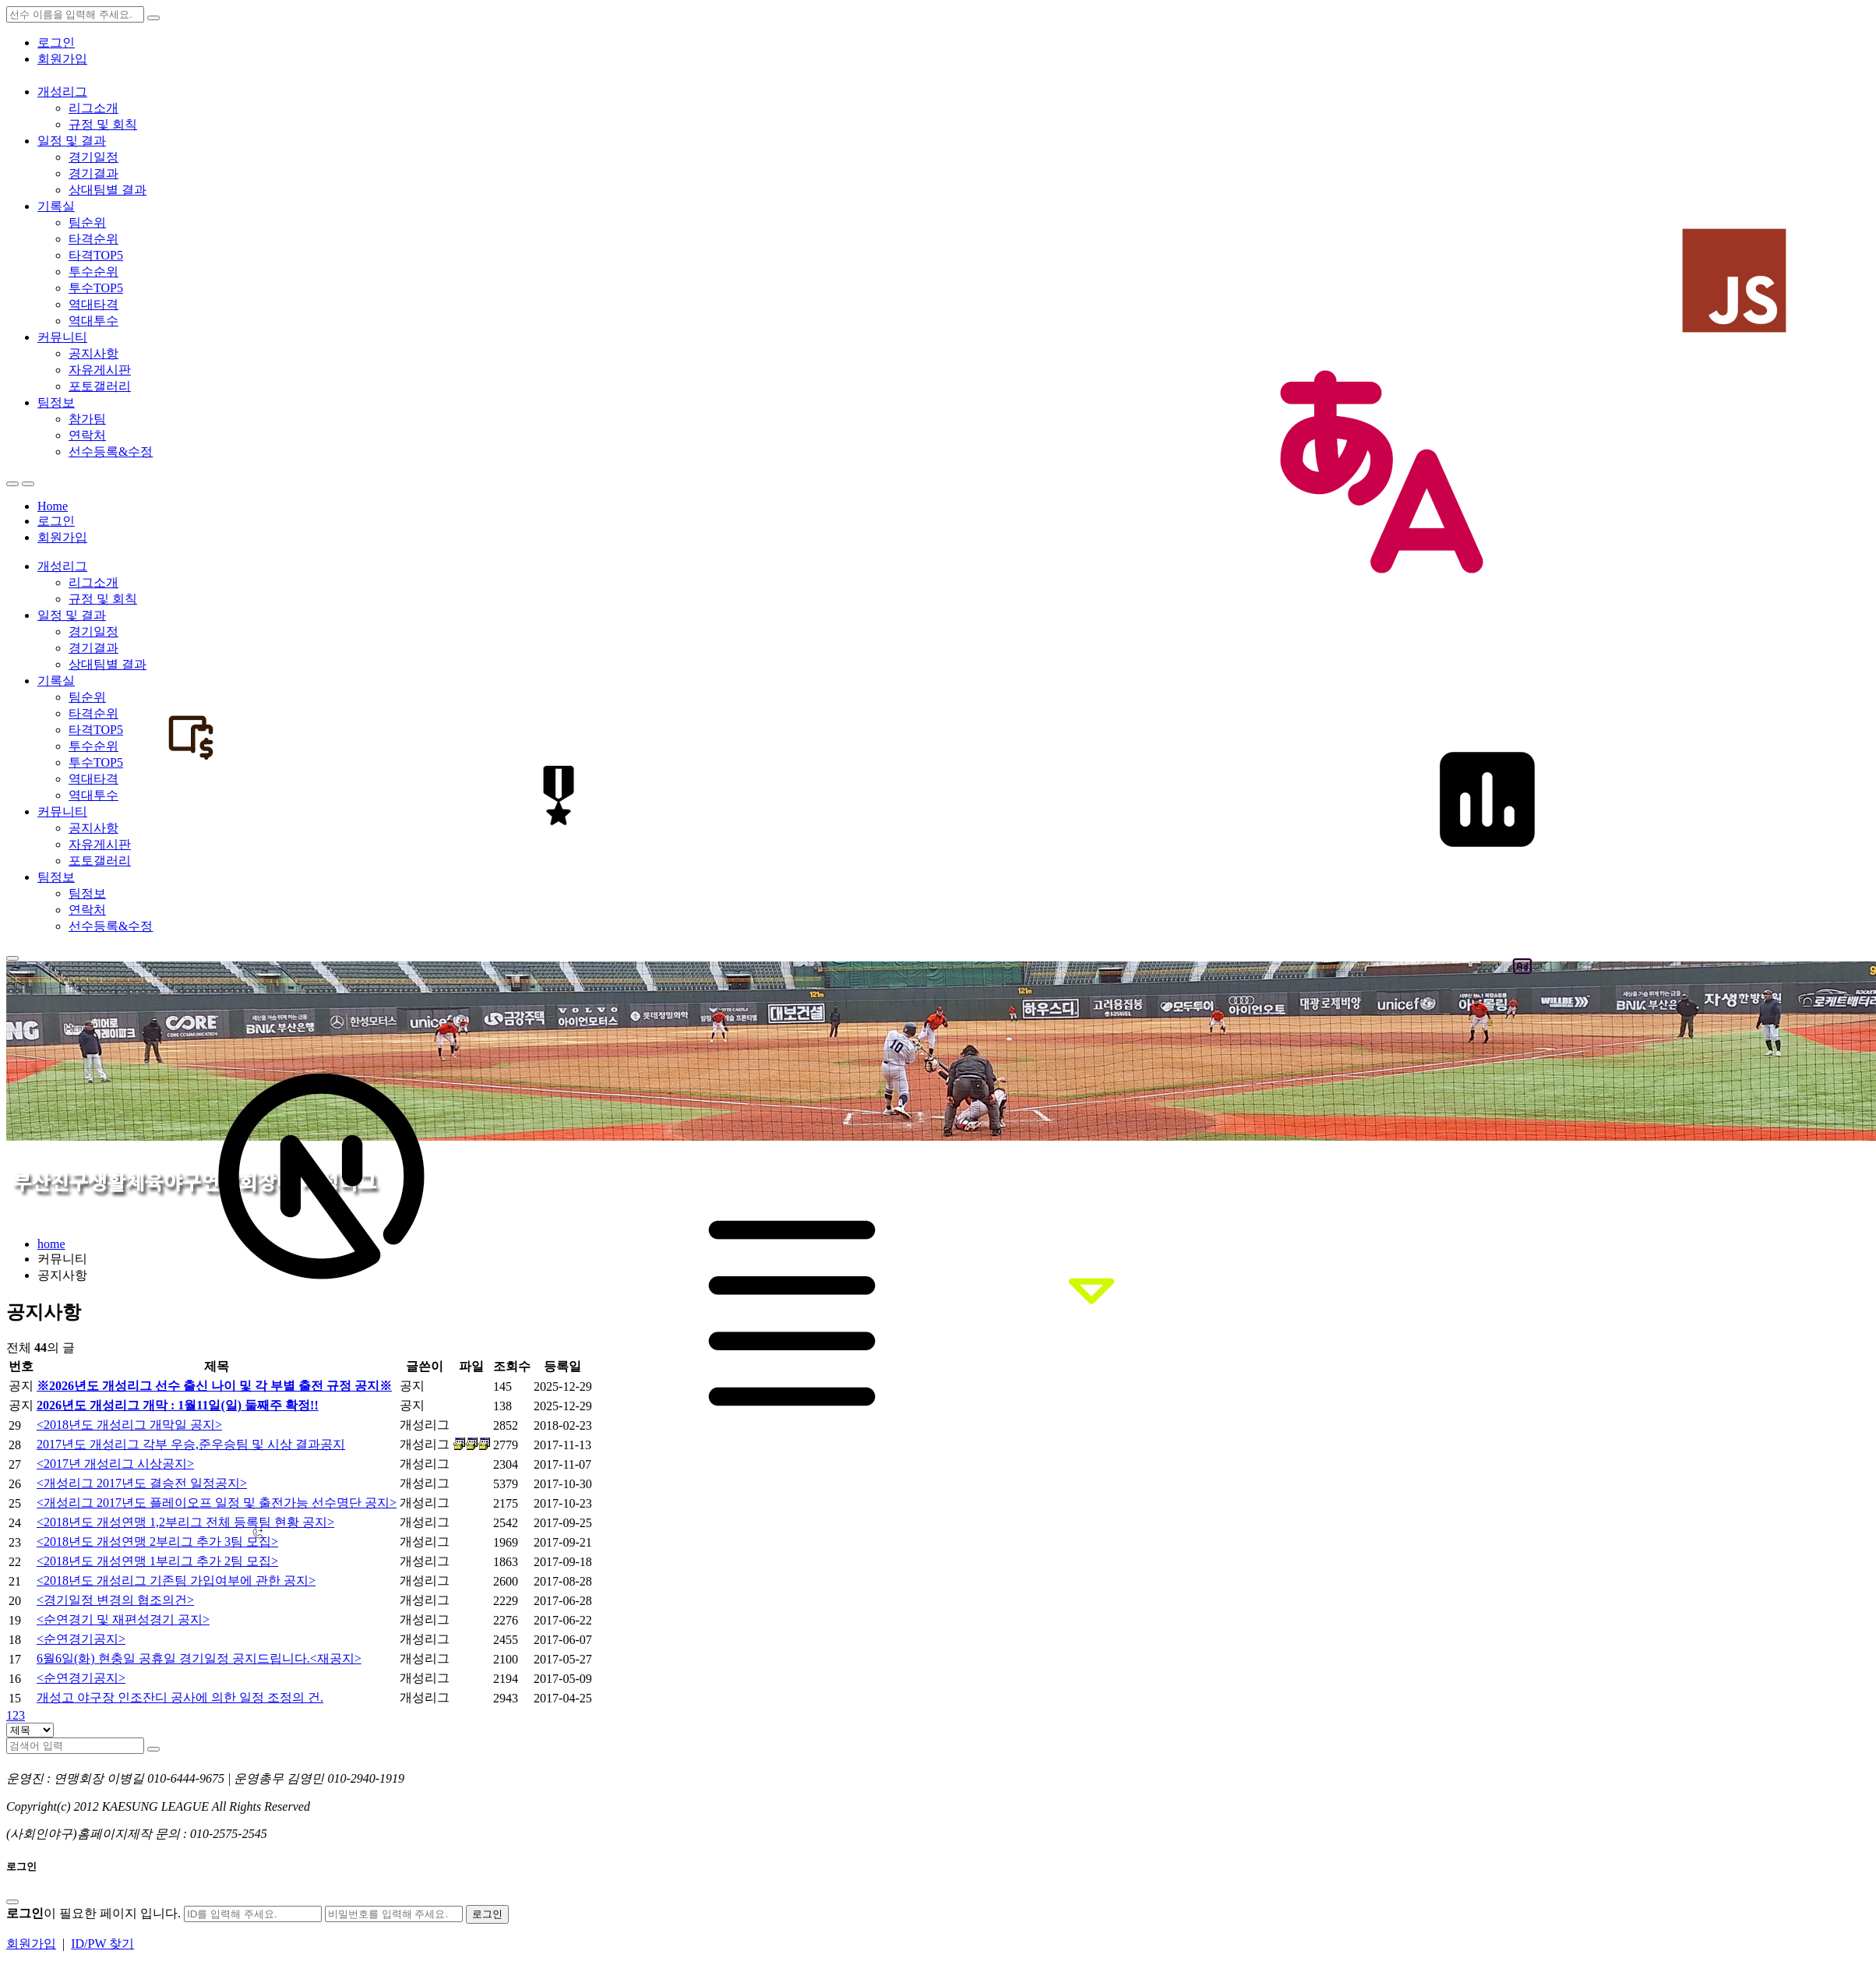 This screenshot has height=1965, width=1876. Describe the element at coordinates (792, 1313) in the screenshot. I see `switch to compact list view` at that location.